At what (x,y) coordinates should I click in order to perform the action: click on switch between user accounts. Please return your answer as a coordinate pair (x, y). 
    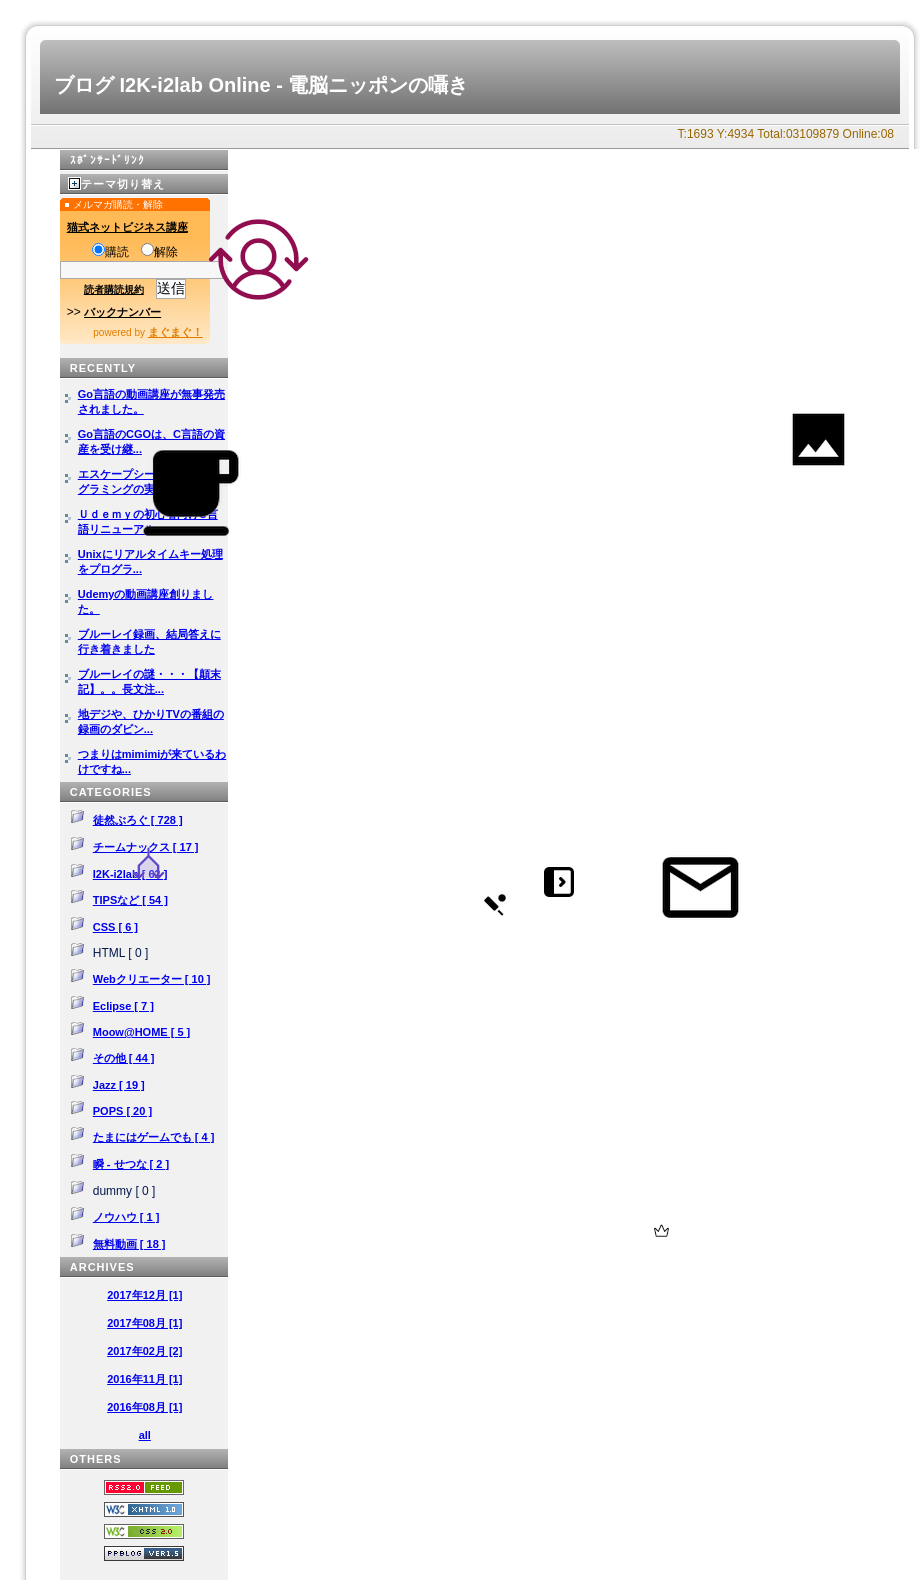
    Looking at the image, I should click on (258, 259).